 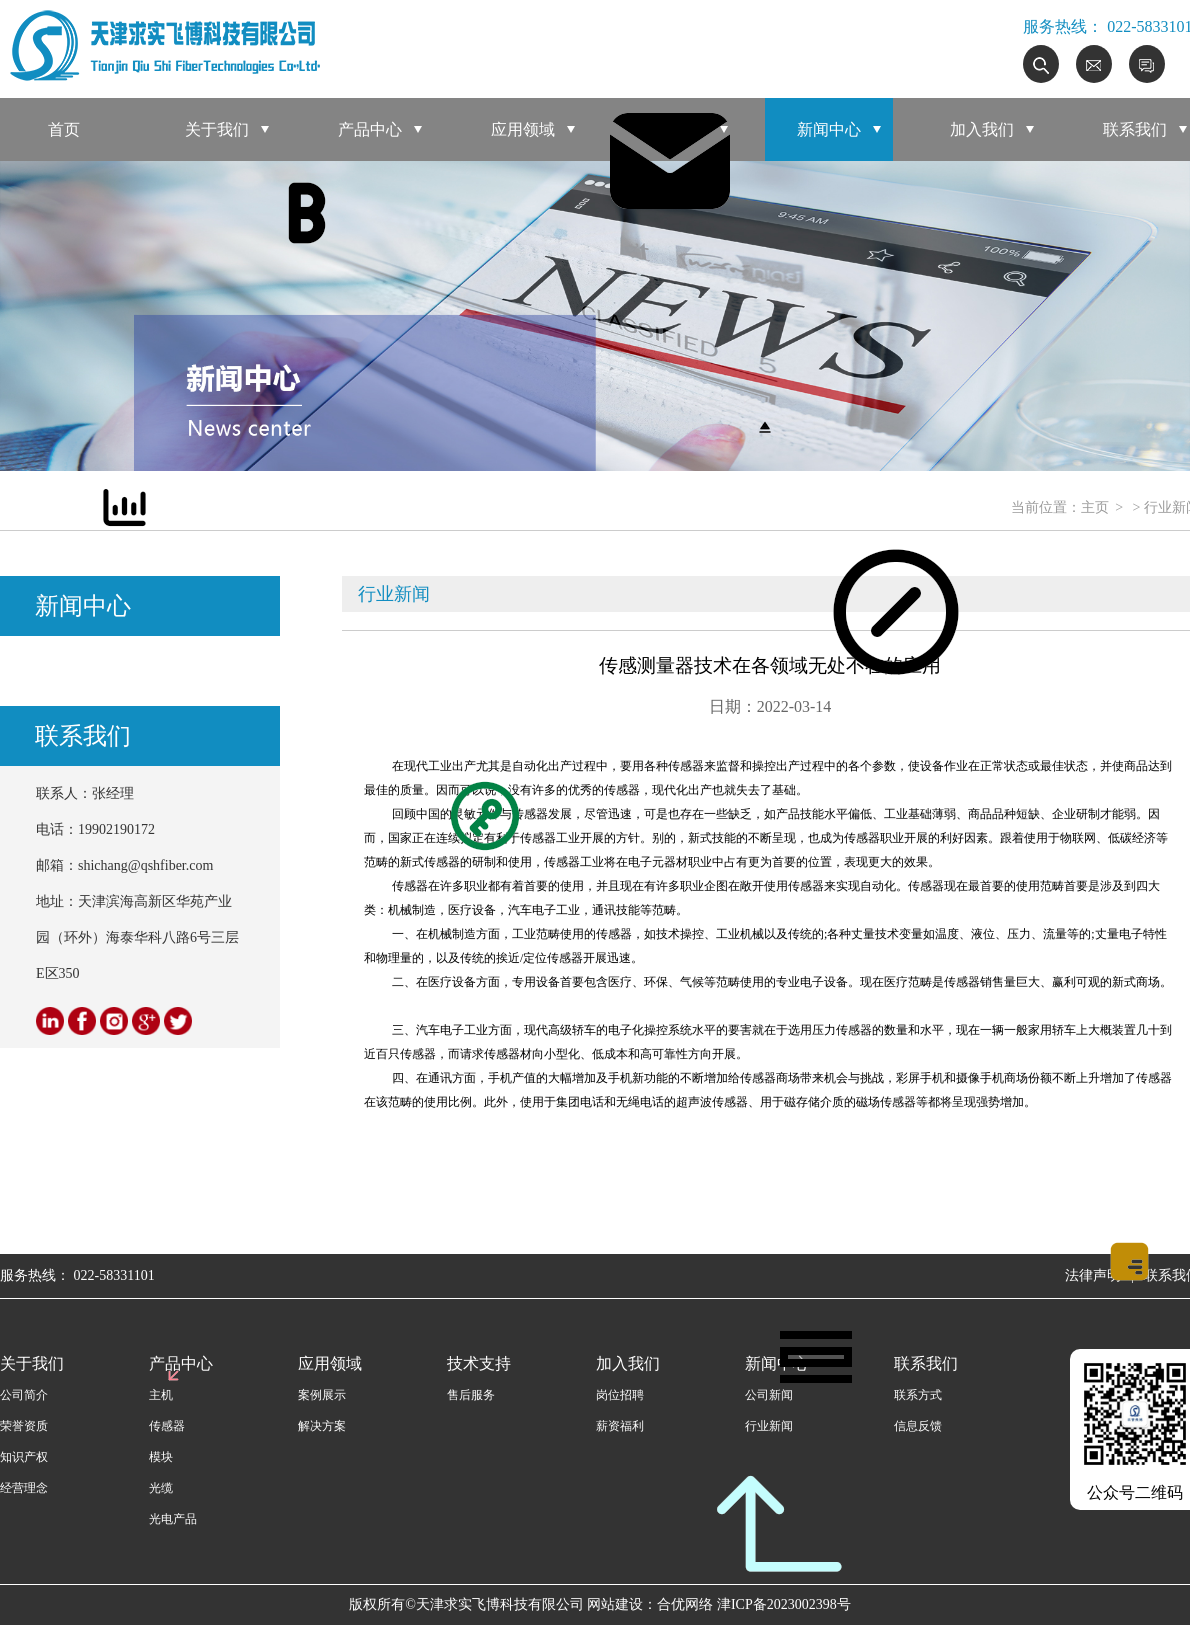 I want to click on align content to bottom-right of container, so click(x=1129, y=1261).